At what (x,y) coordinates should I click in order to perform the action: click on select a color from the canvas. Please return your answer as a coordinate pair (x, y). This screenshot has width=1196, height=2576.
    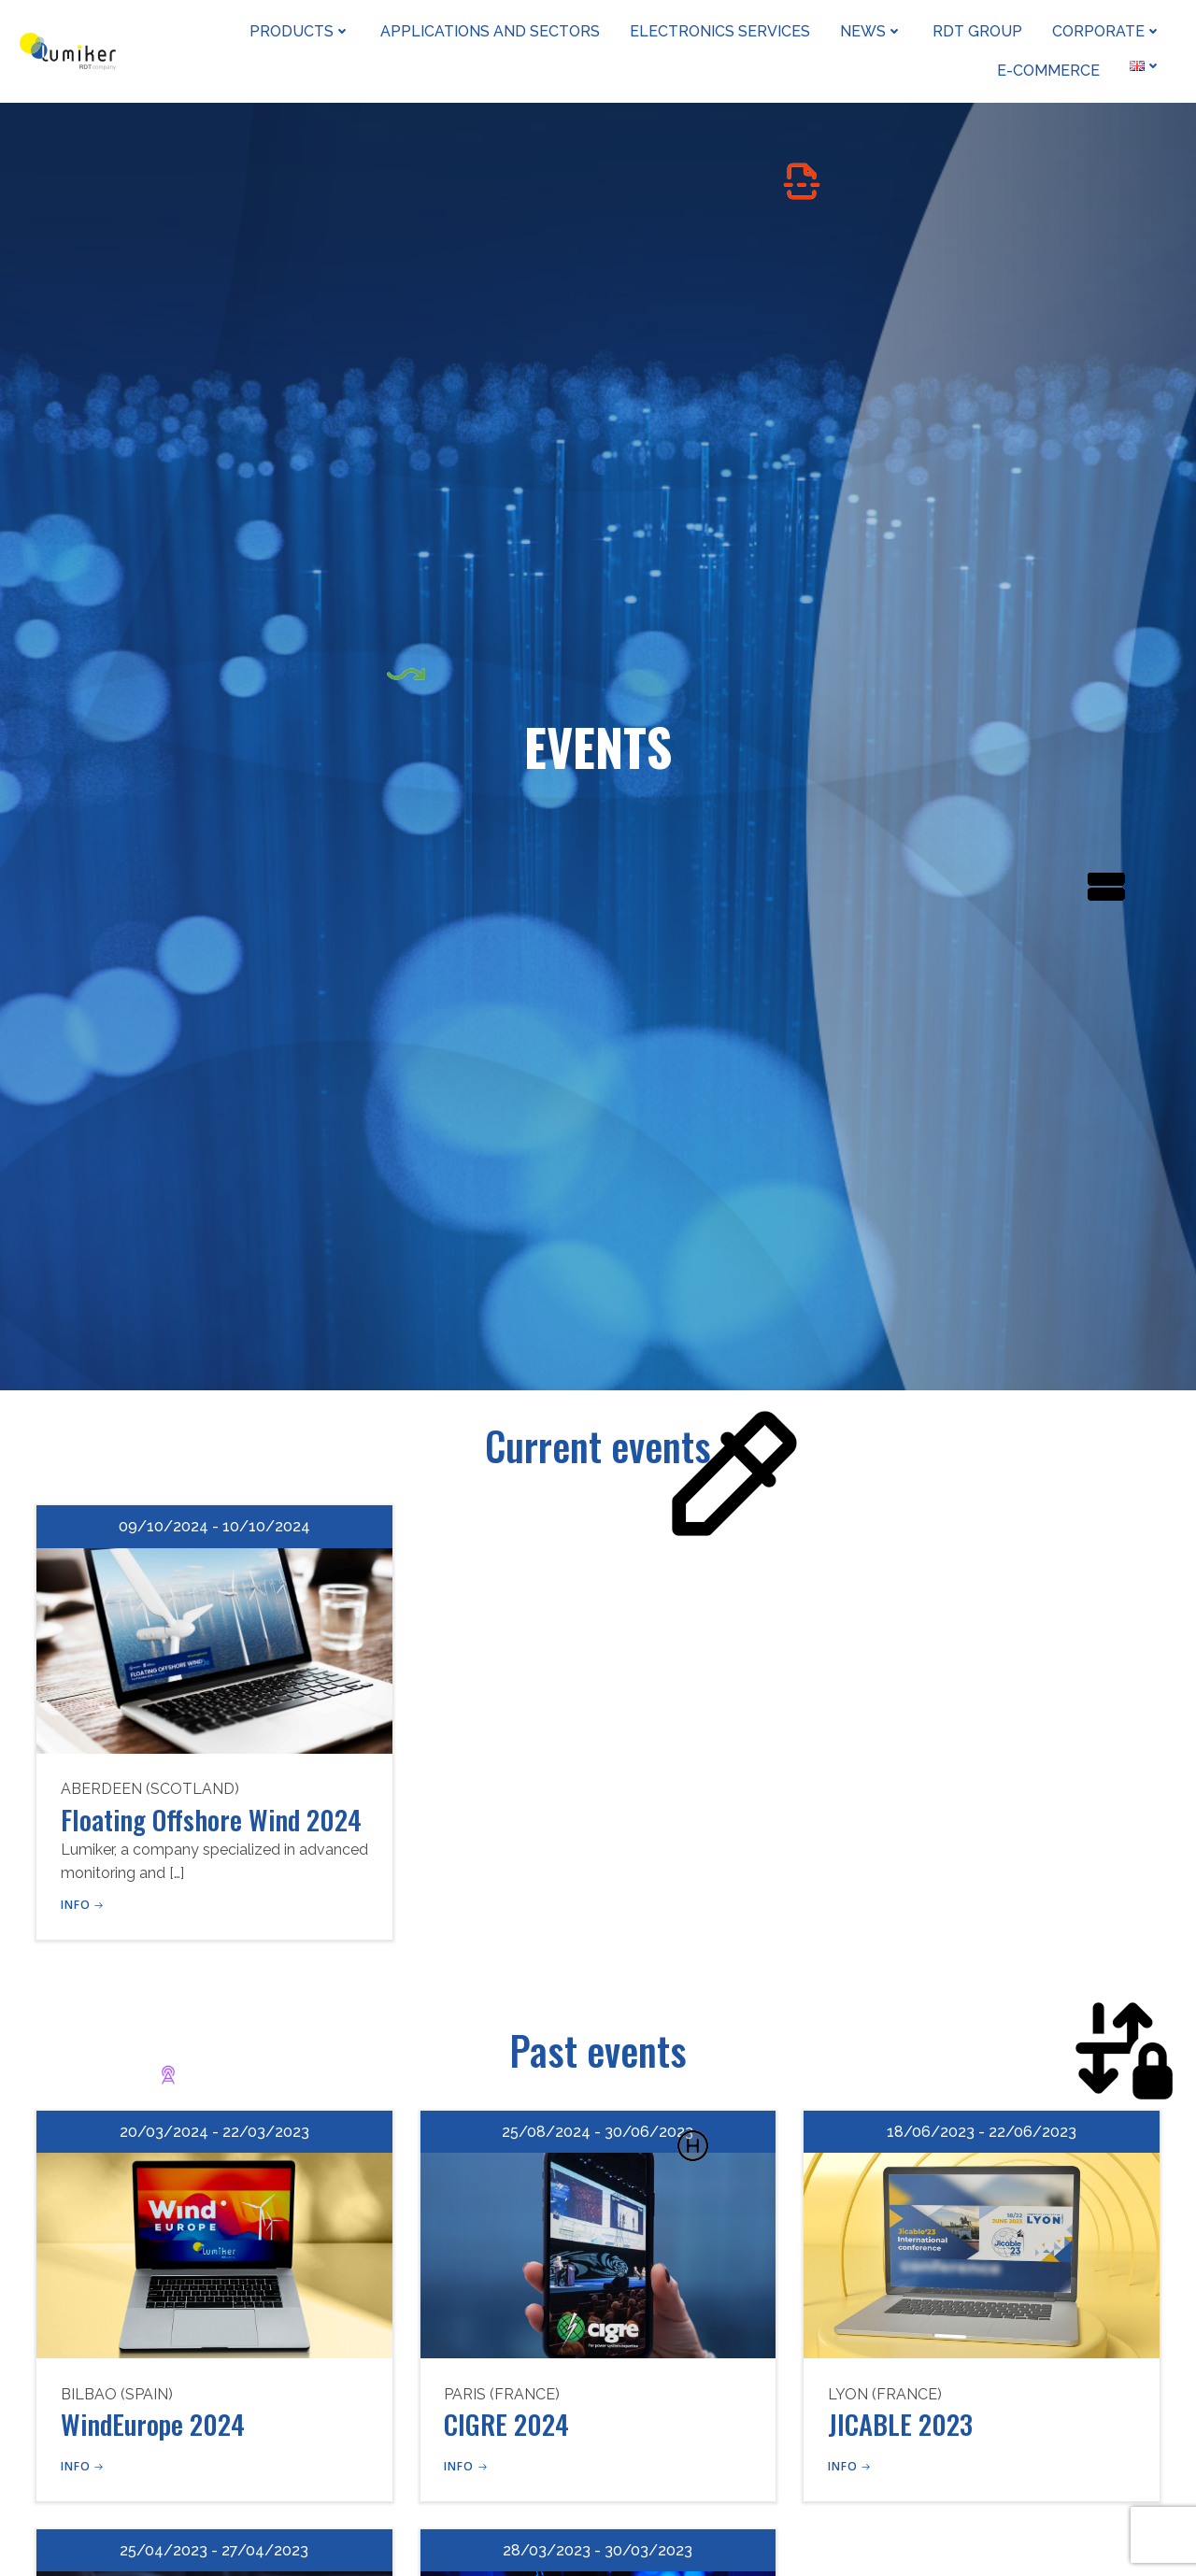
    Looking at the image, I should click on (734, 1473).